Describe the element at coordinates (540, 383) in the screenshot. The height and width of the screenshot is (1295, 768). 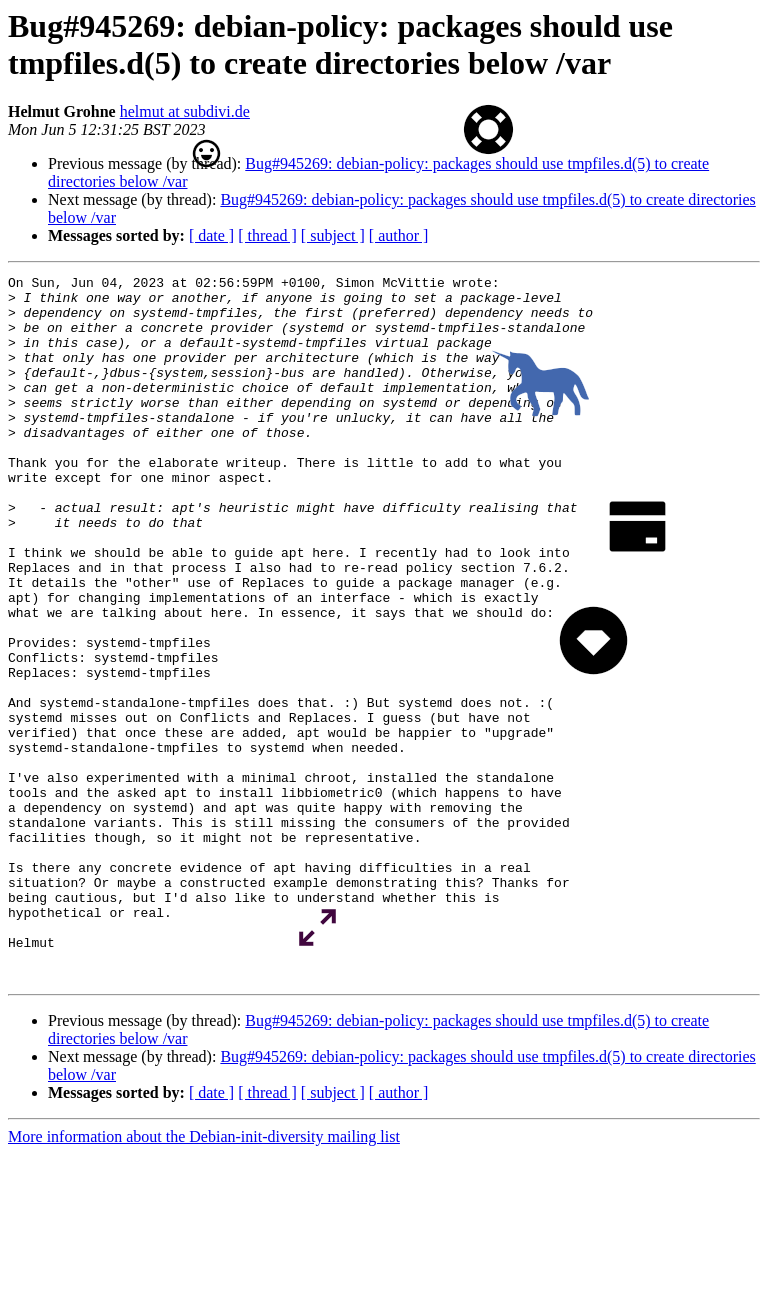
I see `gunicorn python WSGI server branding` at that location.